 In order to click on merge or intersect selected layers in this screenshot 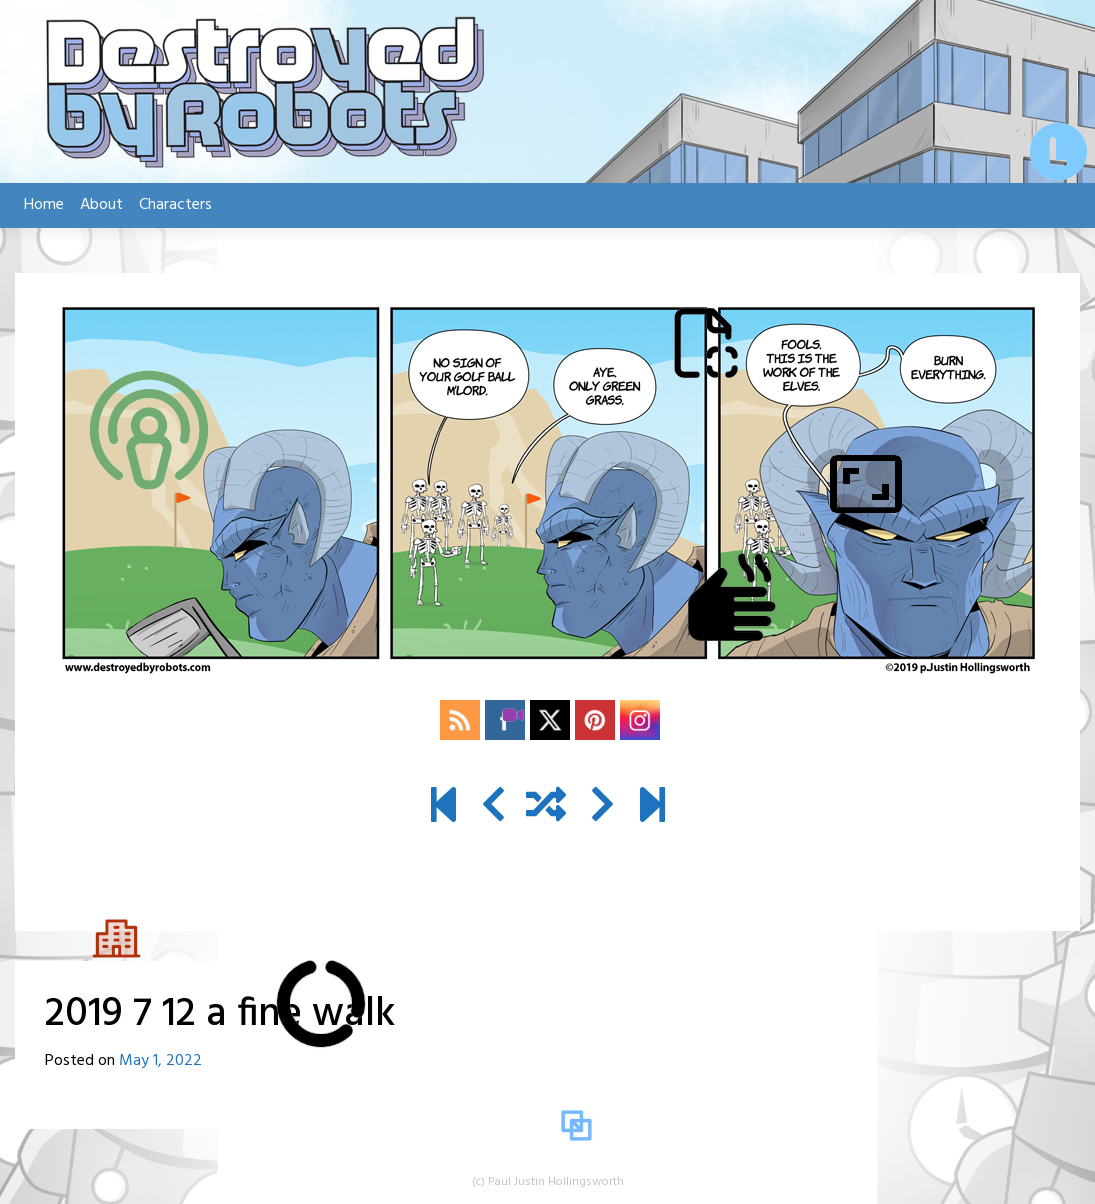, I will do `click(576, 1125)`.